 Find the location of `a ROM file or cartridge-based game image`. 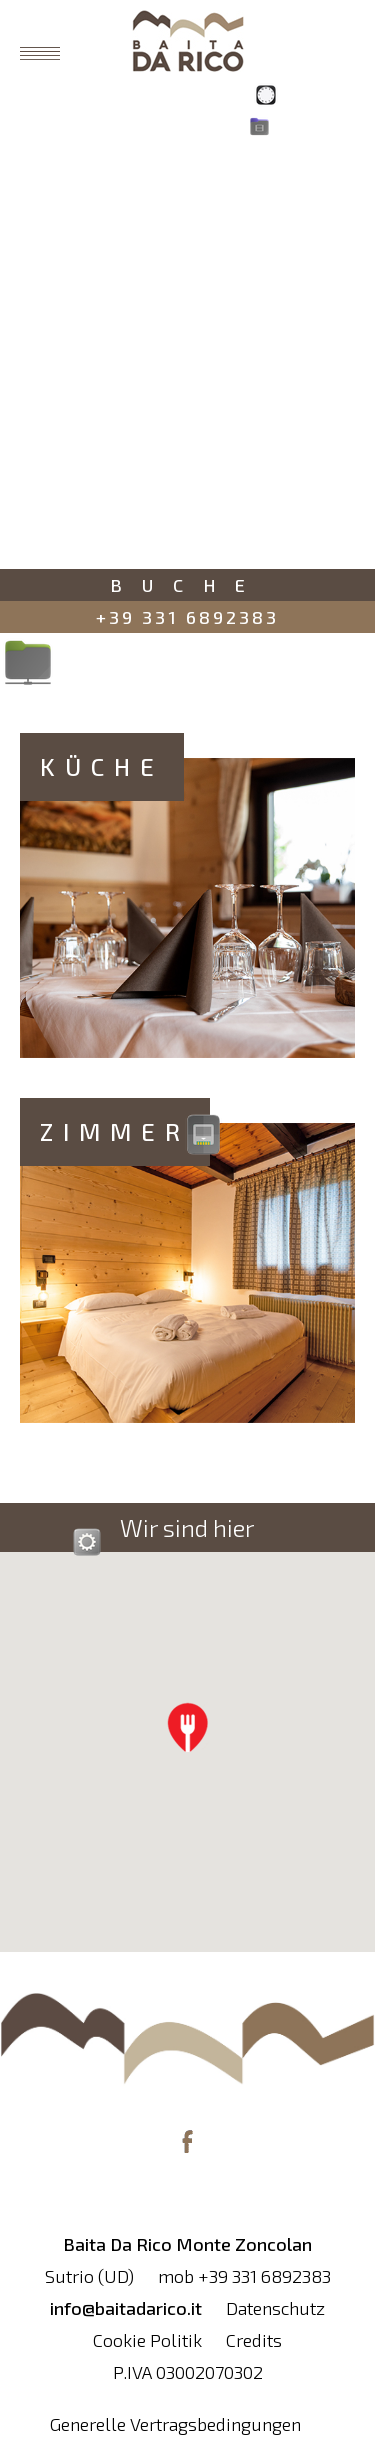

a ROM file or cartridge-based game image is located at coordinates (203, 1134).